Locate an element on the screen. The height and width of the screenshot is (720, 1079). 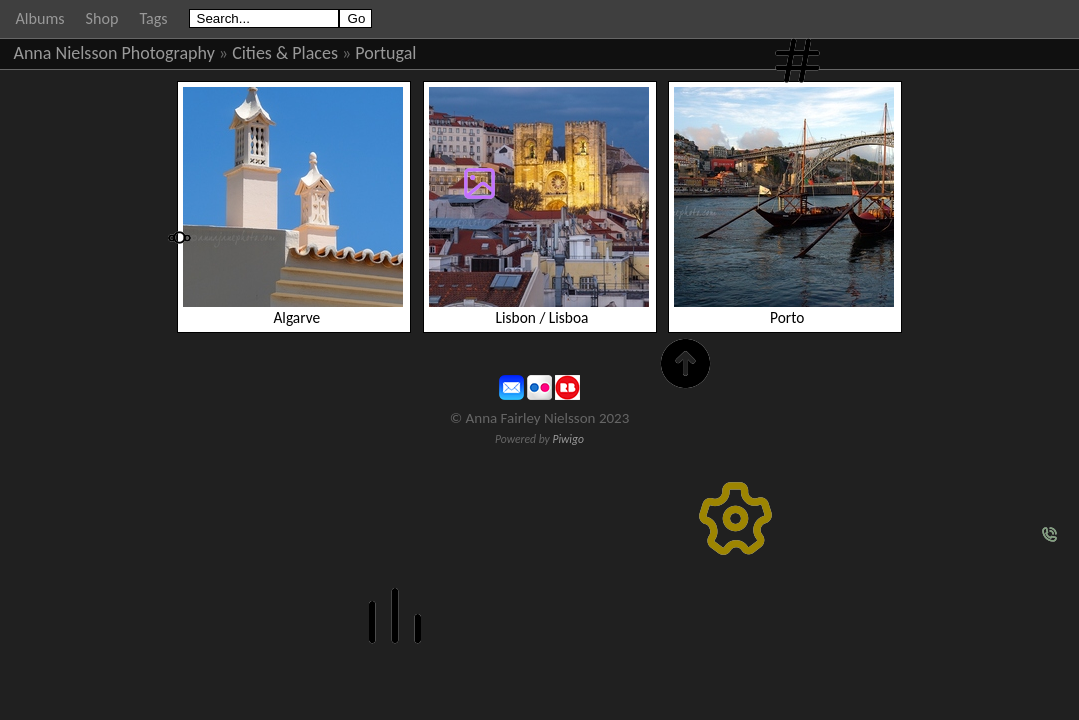
open nextcloud app is located at coordinates (179, 237).